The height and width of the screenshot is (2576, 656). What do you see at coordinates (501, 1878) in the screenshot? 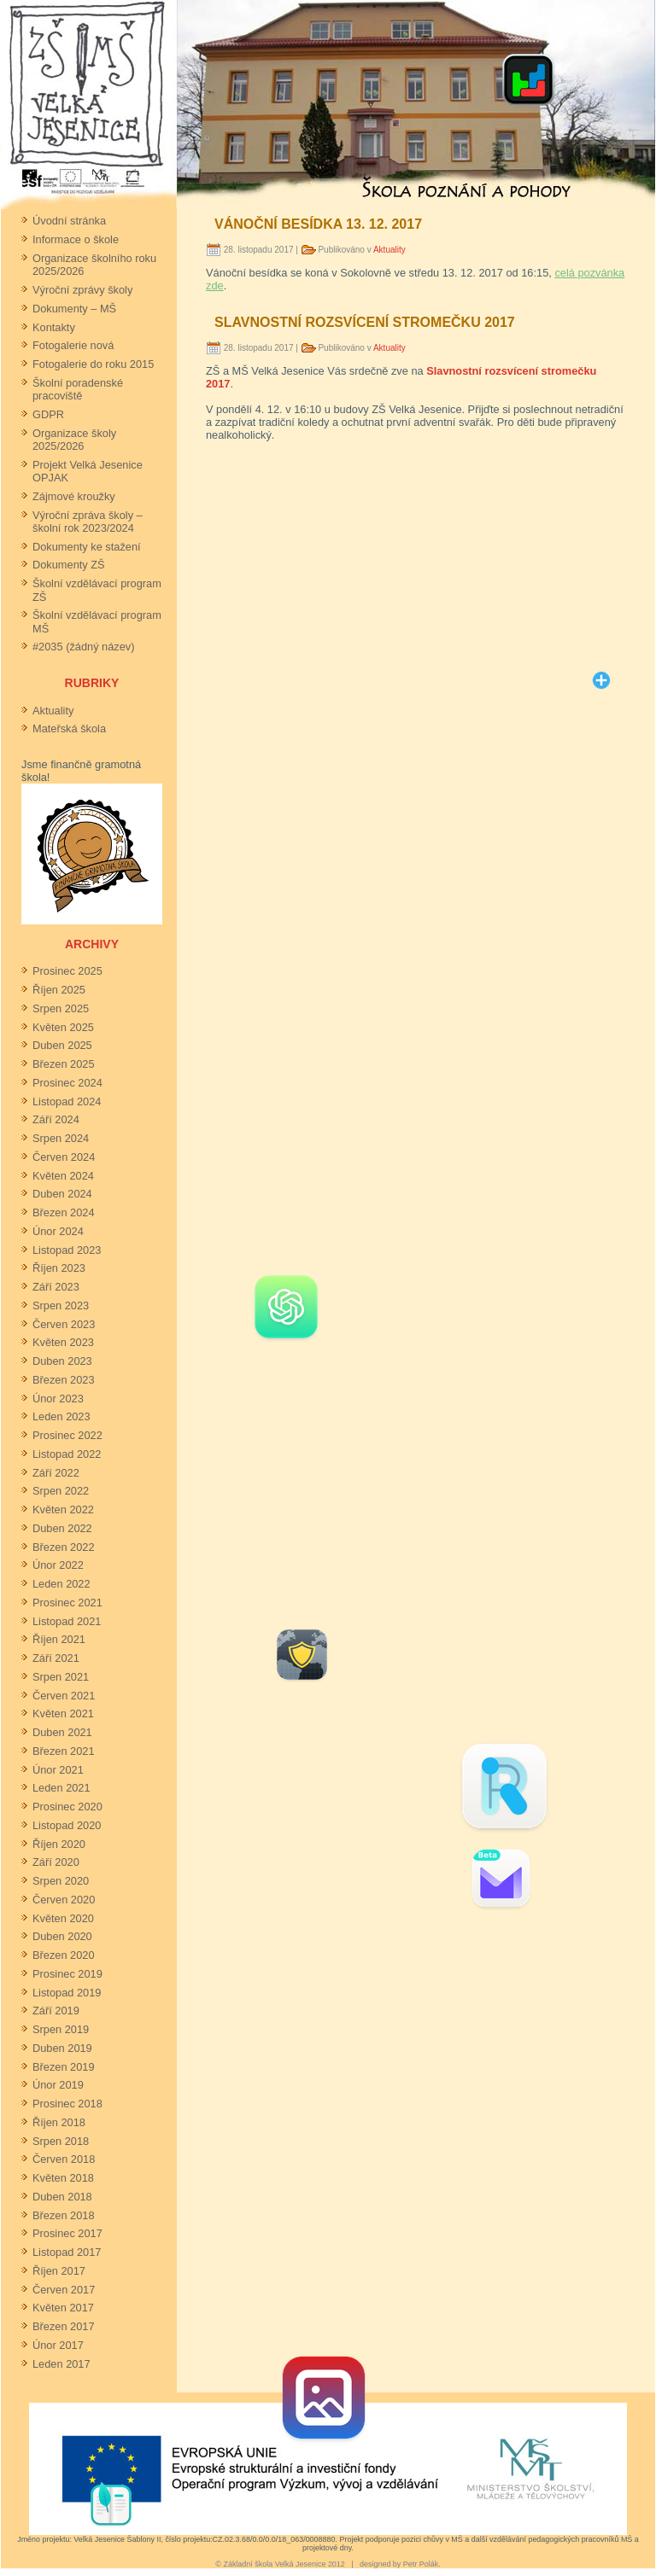
I see `open proton mail app` at bounding box center [501, 1878].